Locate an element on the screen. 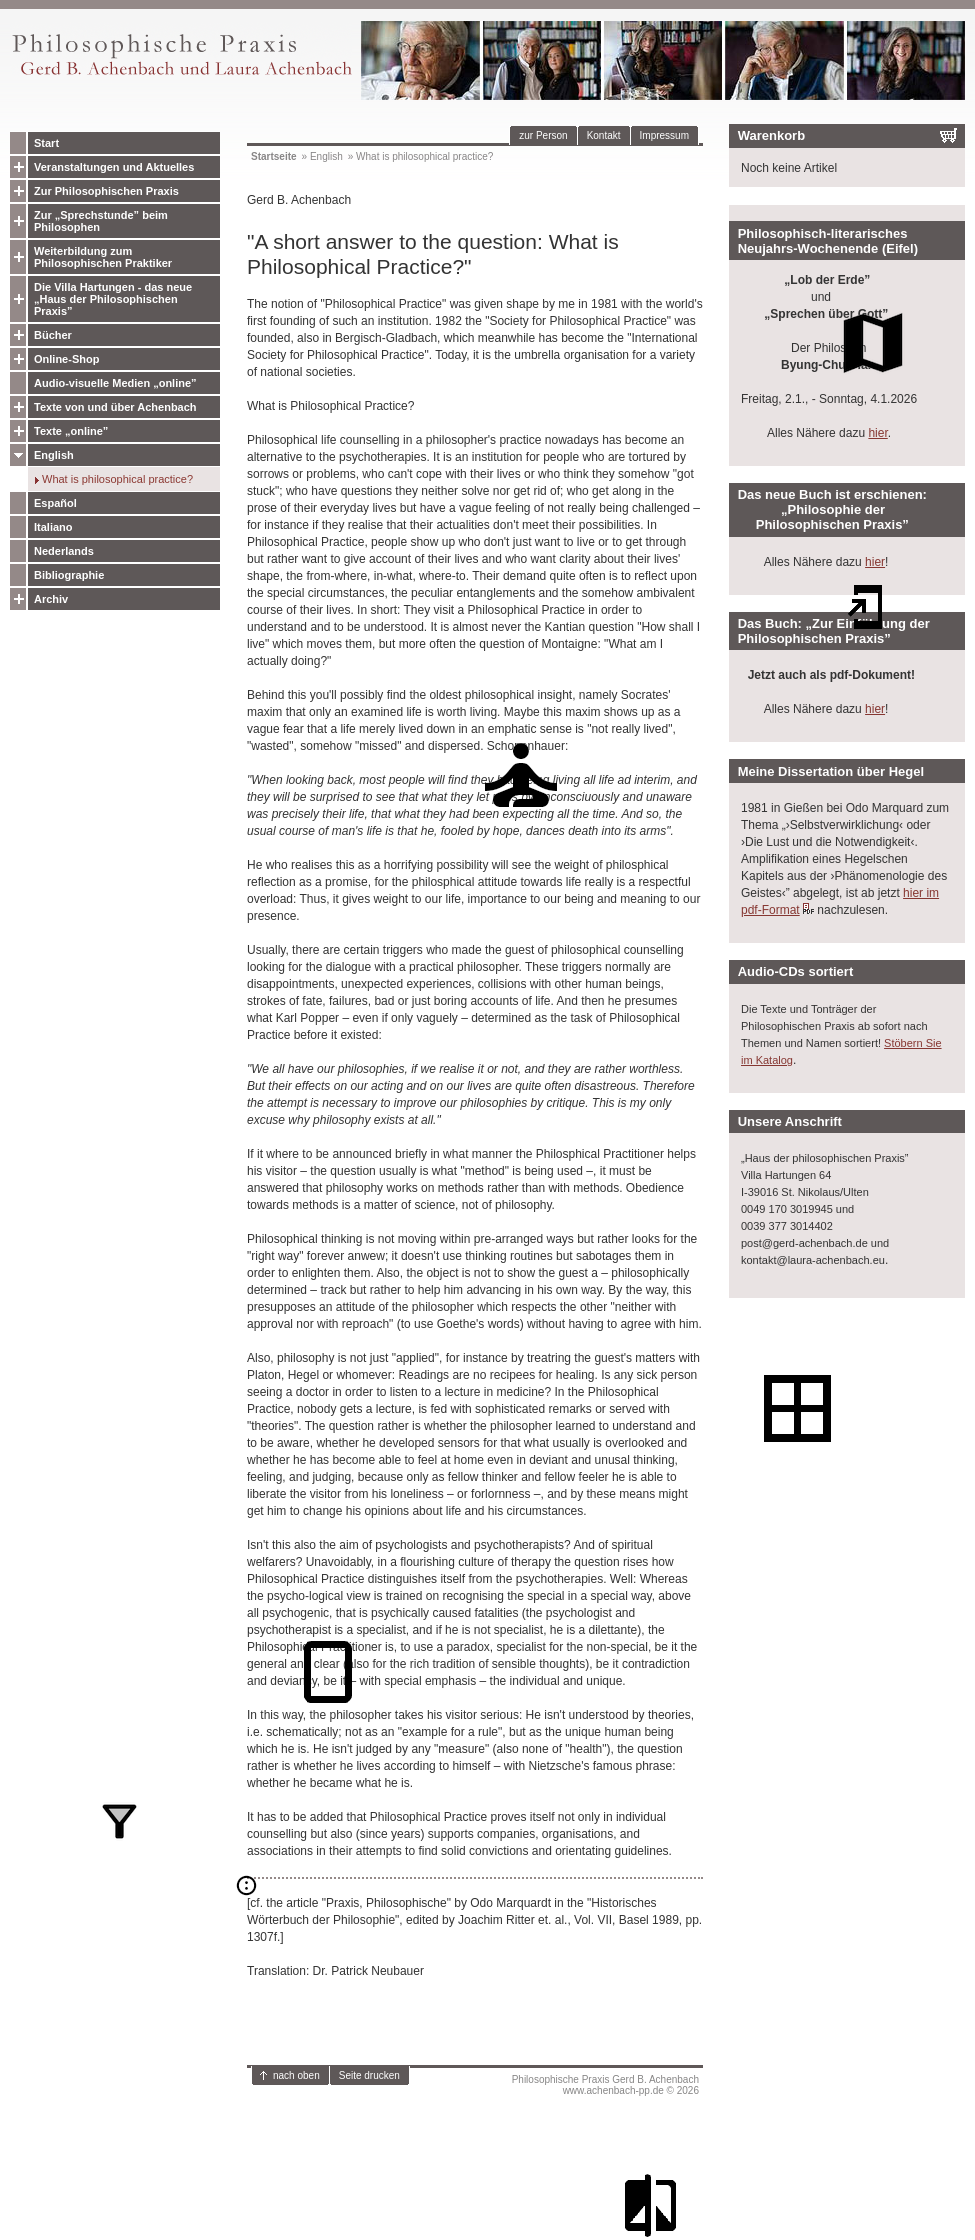 The width and height of the screenshot is (975, 2240). toggle all borders on a table or cell is located at coordinates (797, 1408).